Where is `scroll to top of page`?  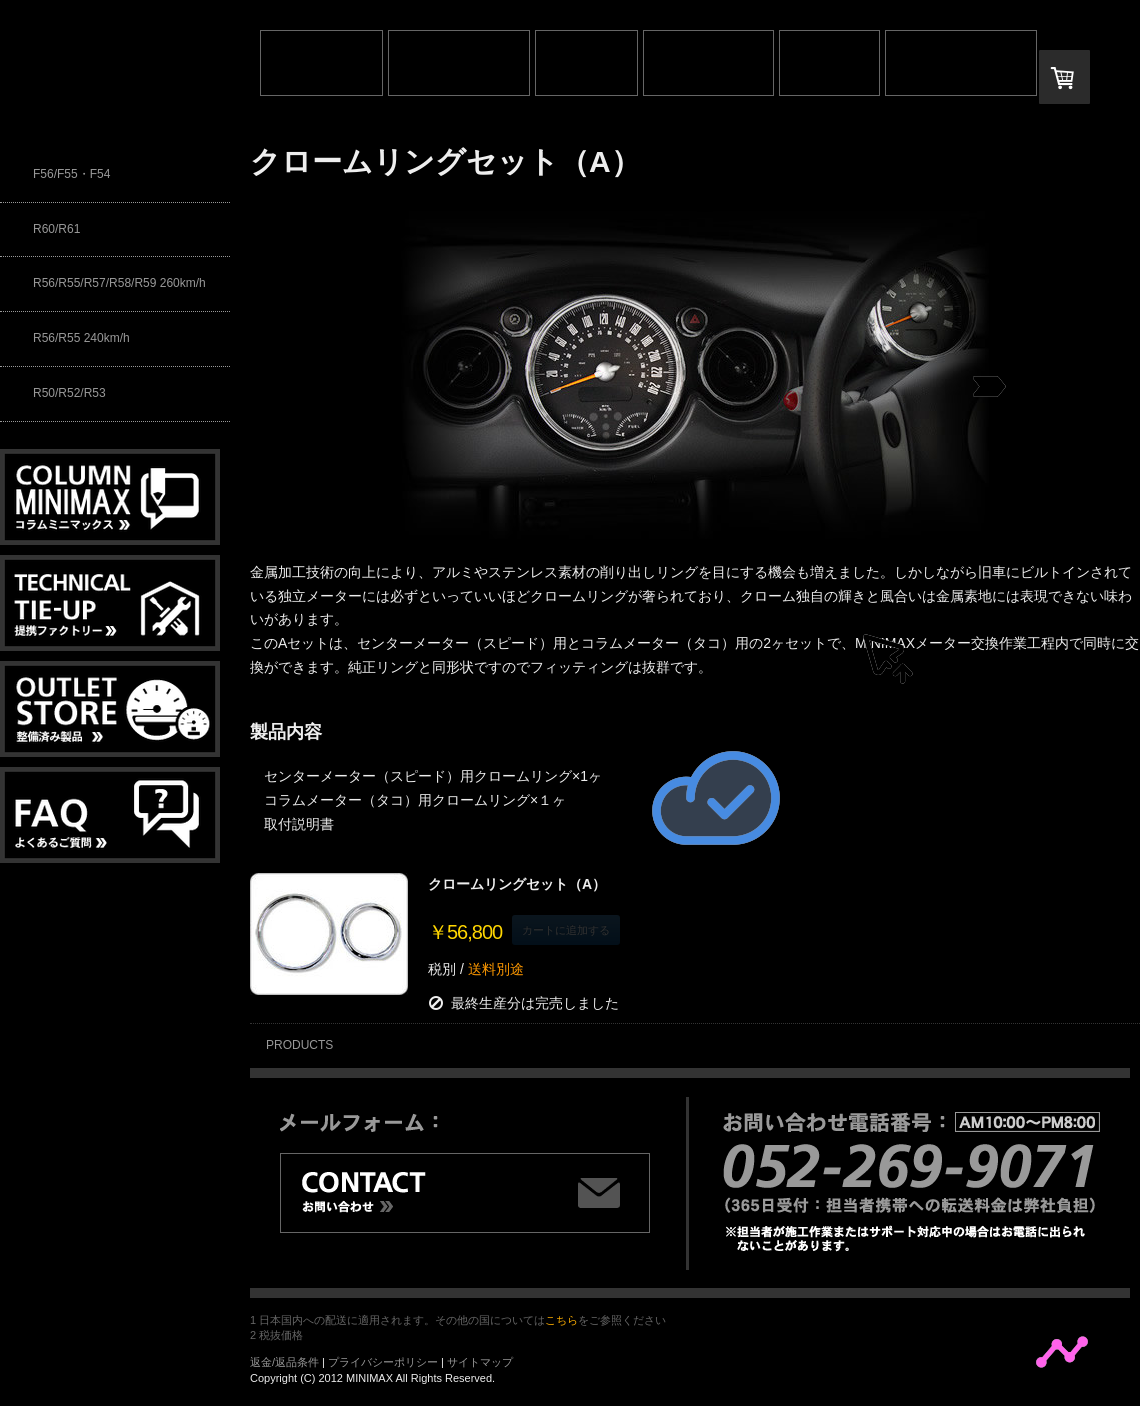 scroll to top of page is located at coordinates (885, 656).